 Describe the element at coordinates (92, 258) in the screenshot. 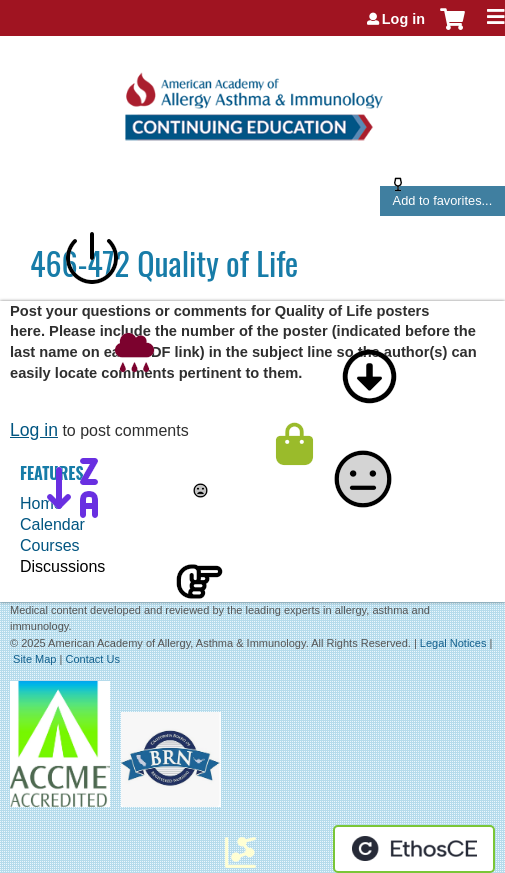

I see `turn device on or off` at that location.